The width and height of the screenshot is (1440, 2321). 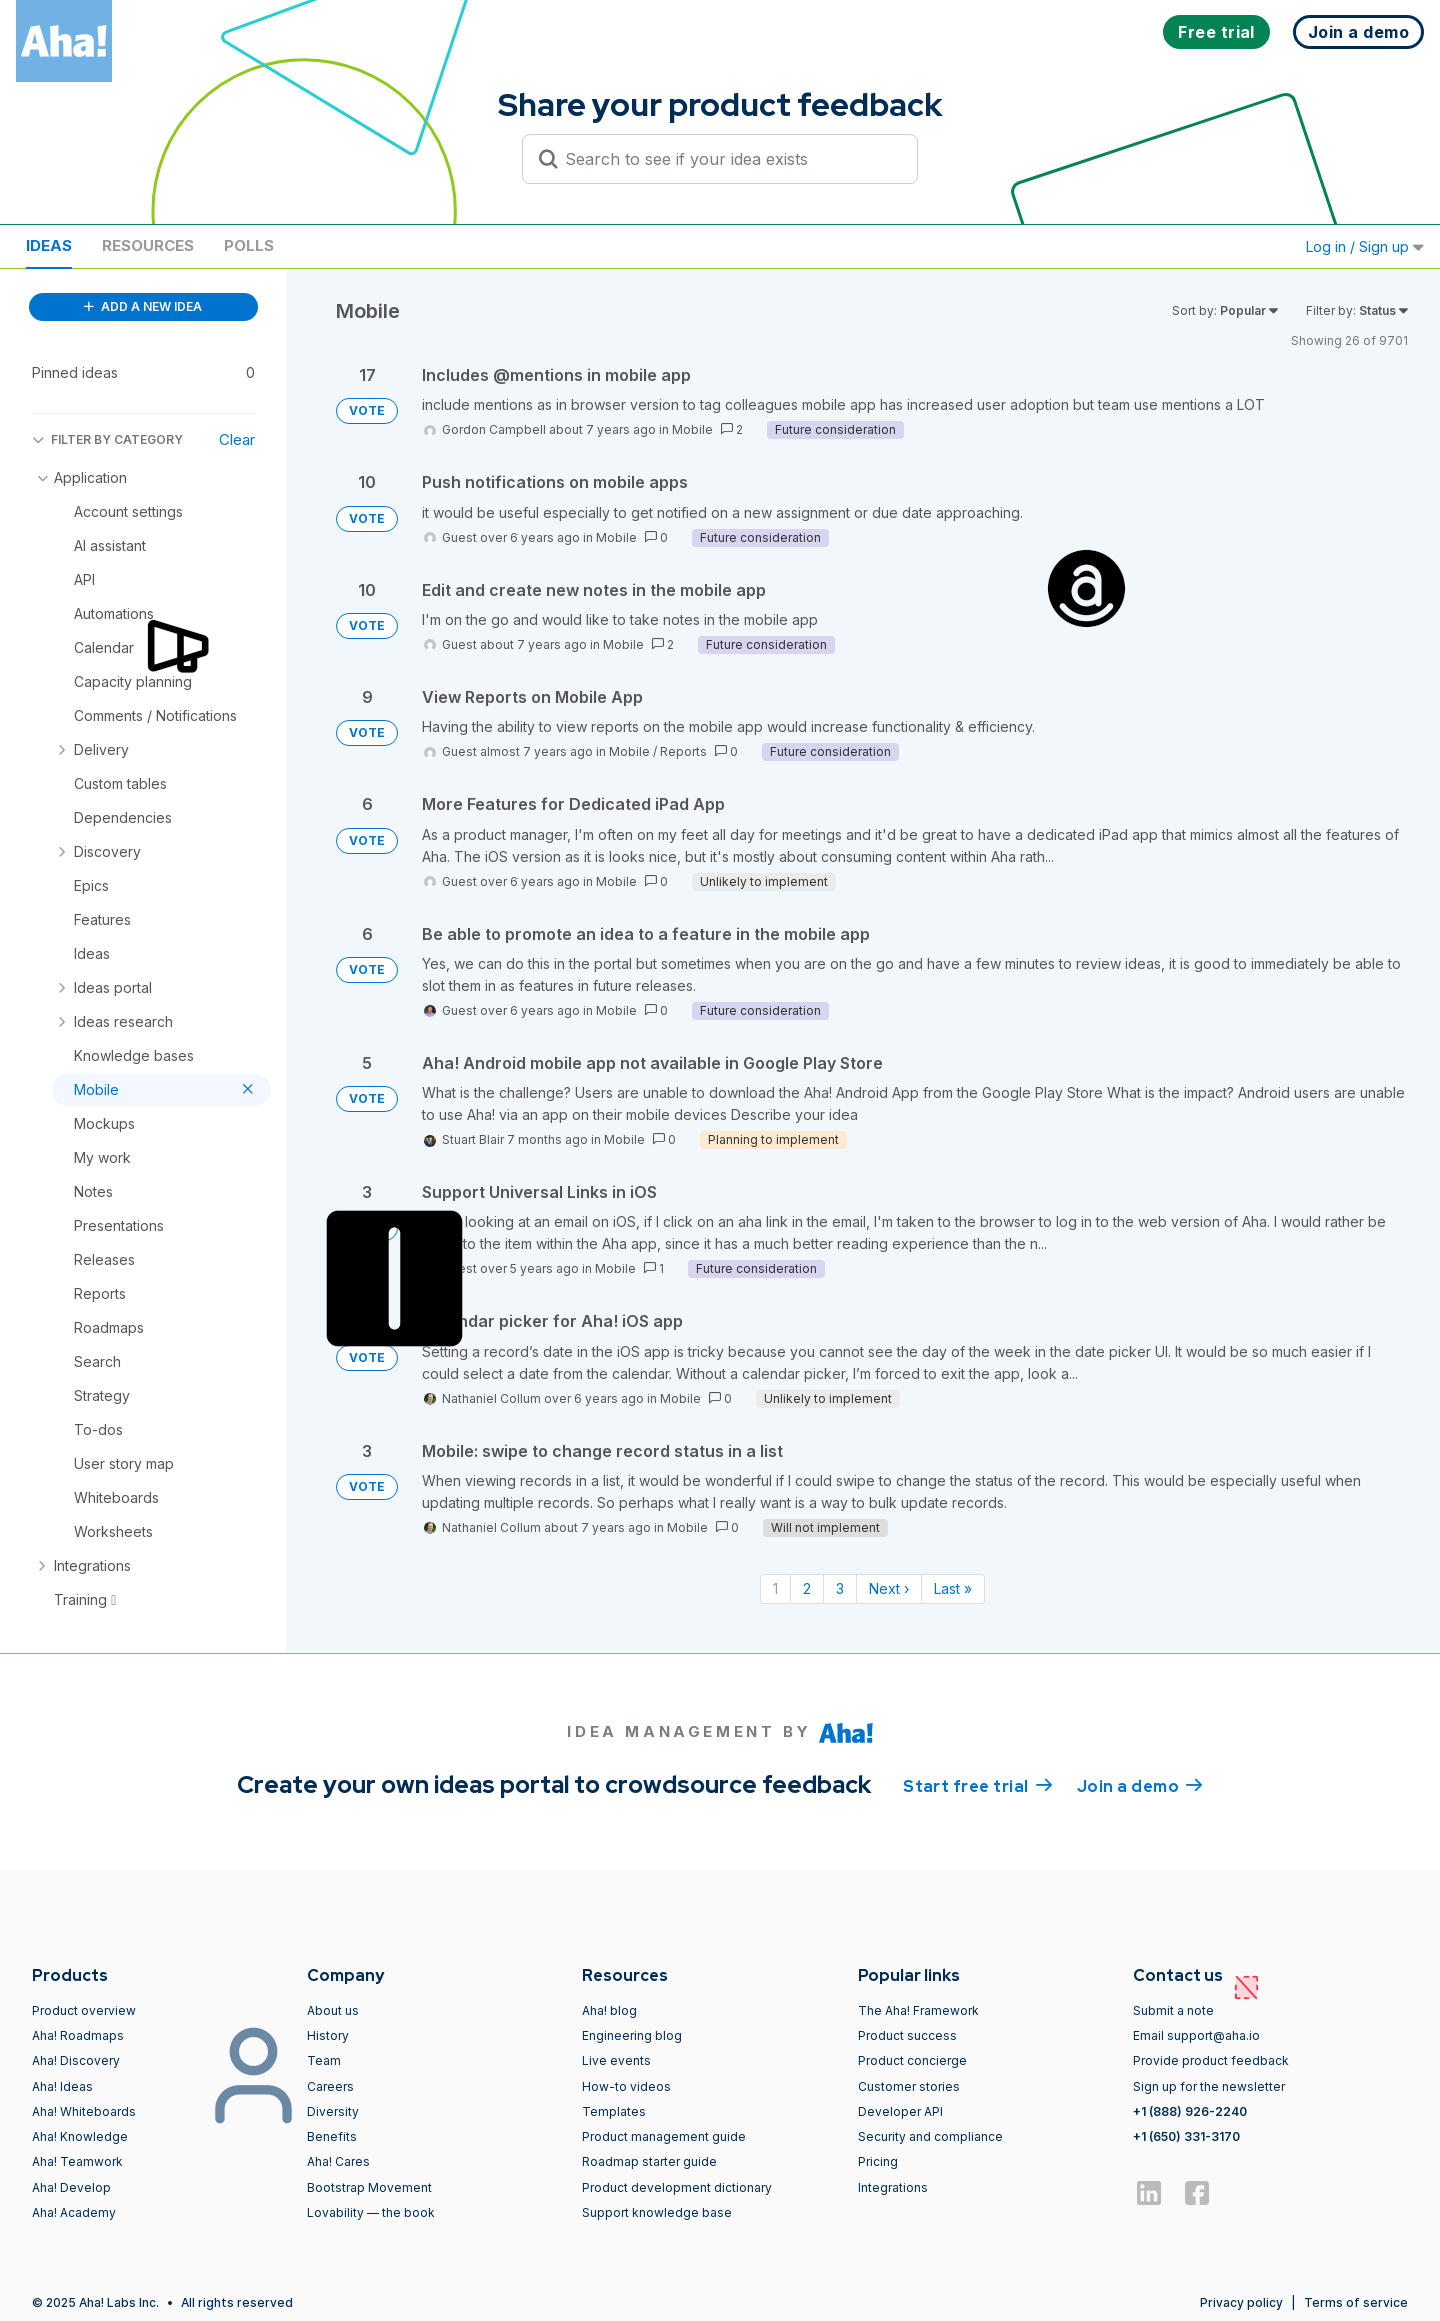 I want to click on vertical divider or separator element, so click(x=394, y=1278).